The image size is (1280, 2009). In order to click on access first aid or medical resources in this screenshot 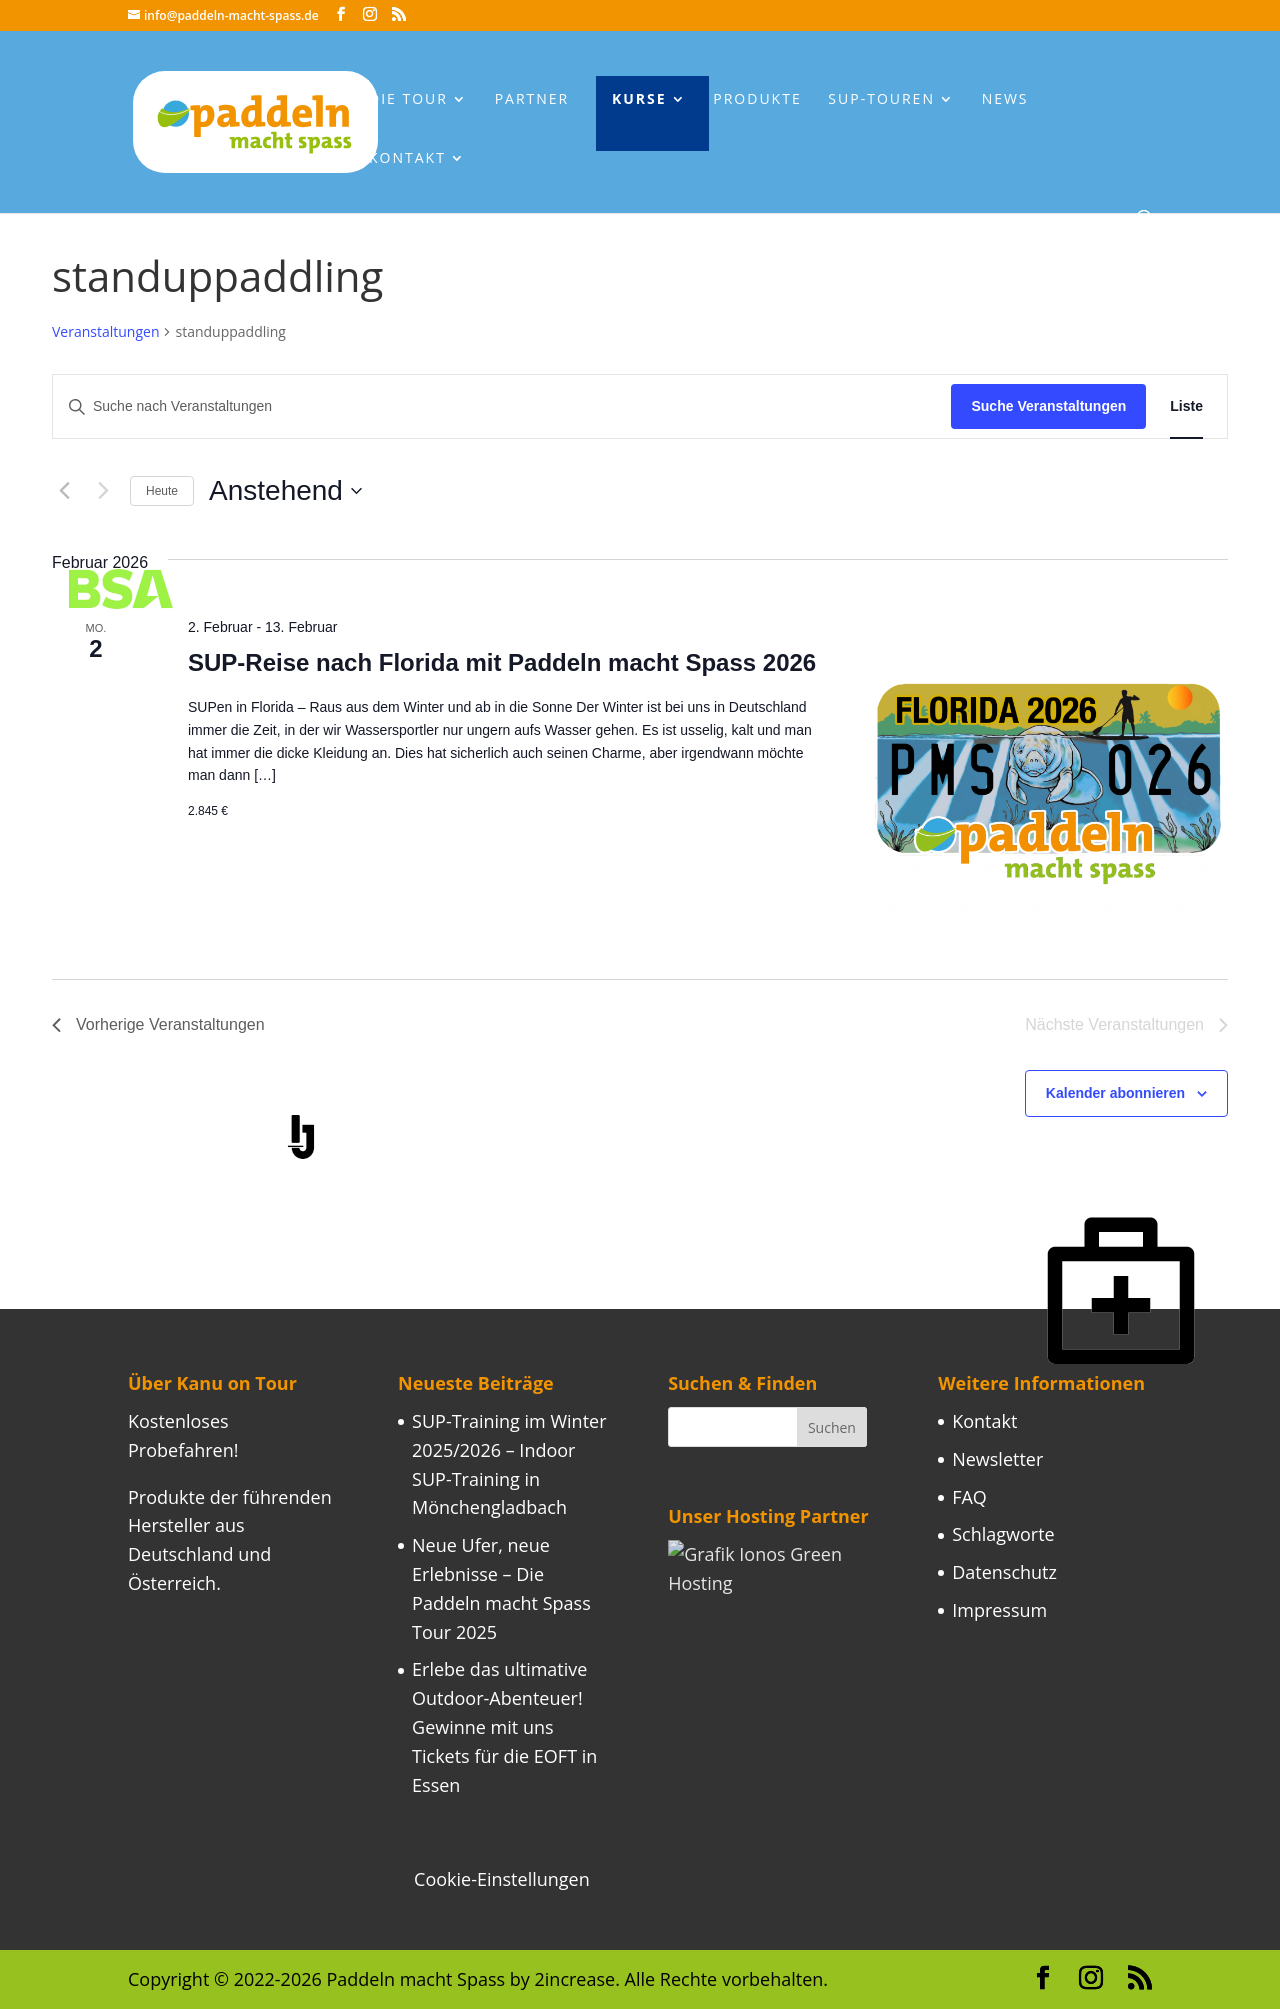, I will do `click(1121, 1298)`.